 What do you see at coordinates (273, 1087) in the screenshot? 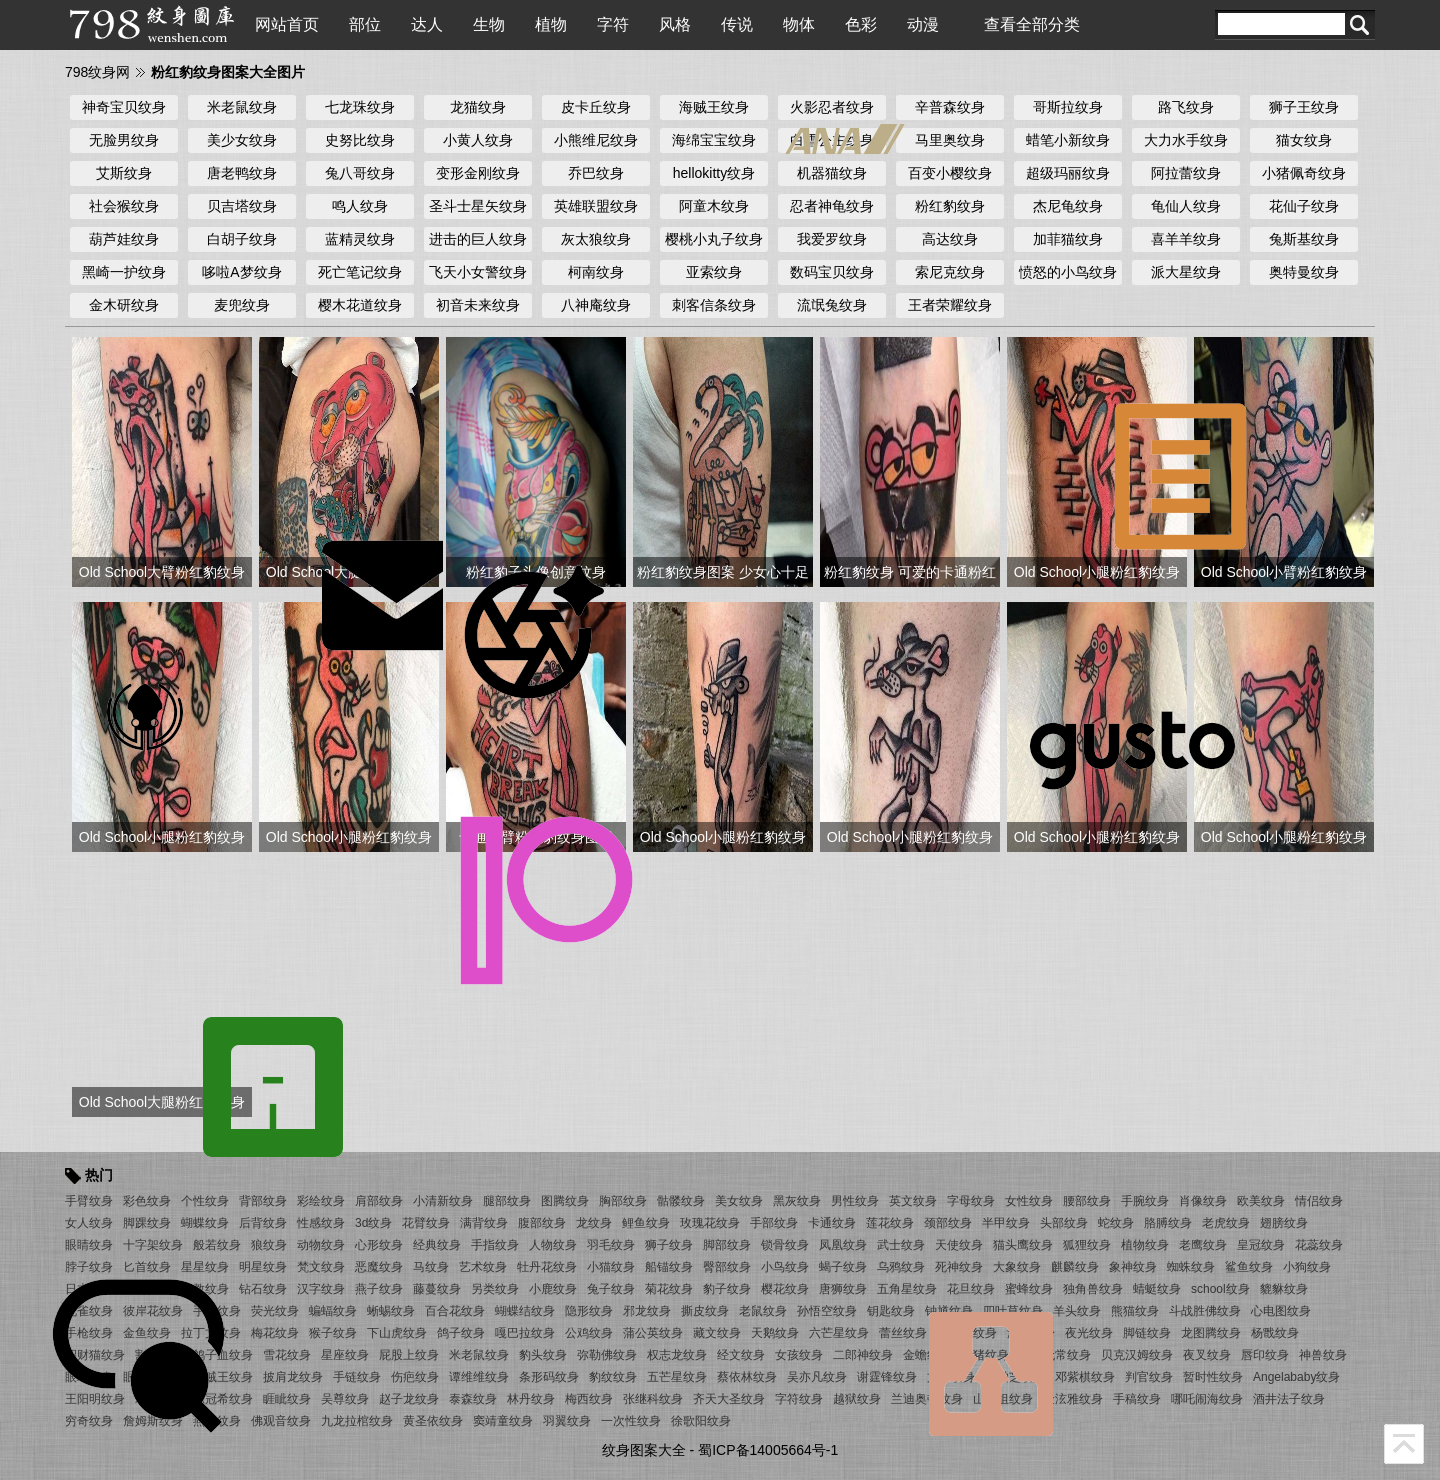
I see `astral brand logo` at bounding box center [273, 1087].